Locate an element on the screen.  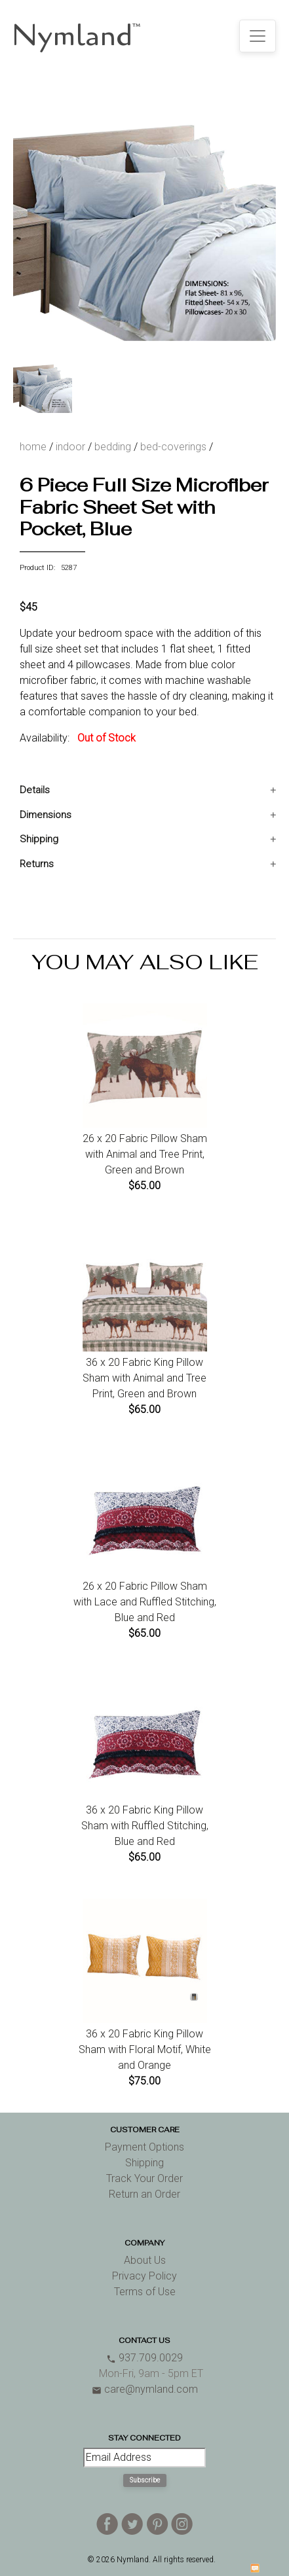
open the calculator app is located at coordinates (194, 1997).